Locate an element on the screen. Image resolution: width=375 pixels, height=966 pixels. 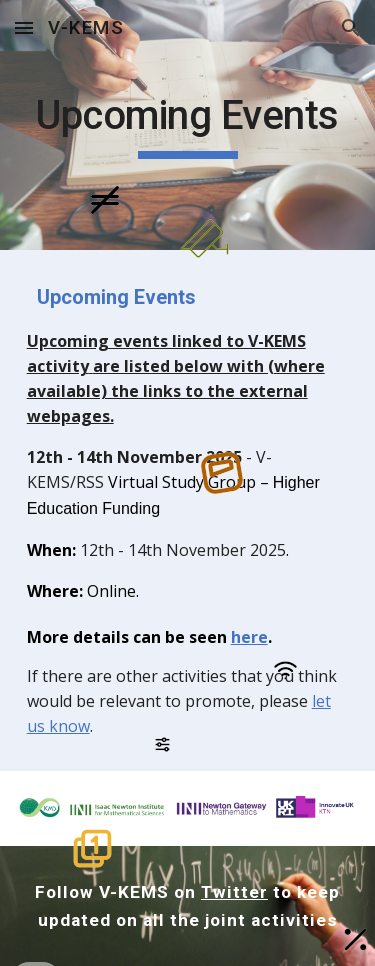
adjust settings or preferences is located at coordinates (162, 744).